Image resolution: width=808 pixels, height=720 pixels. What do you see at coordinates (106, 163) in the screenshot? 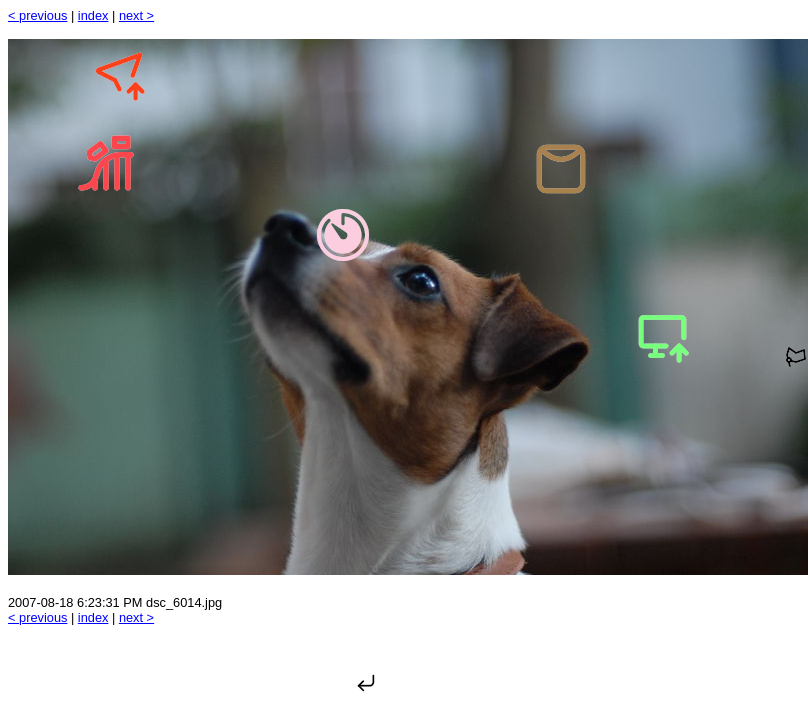
I see `browse amusement park attractions` at bounding box center [106, 163].